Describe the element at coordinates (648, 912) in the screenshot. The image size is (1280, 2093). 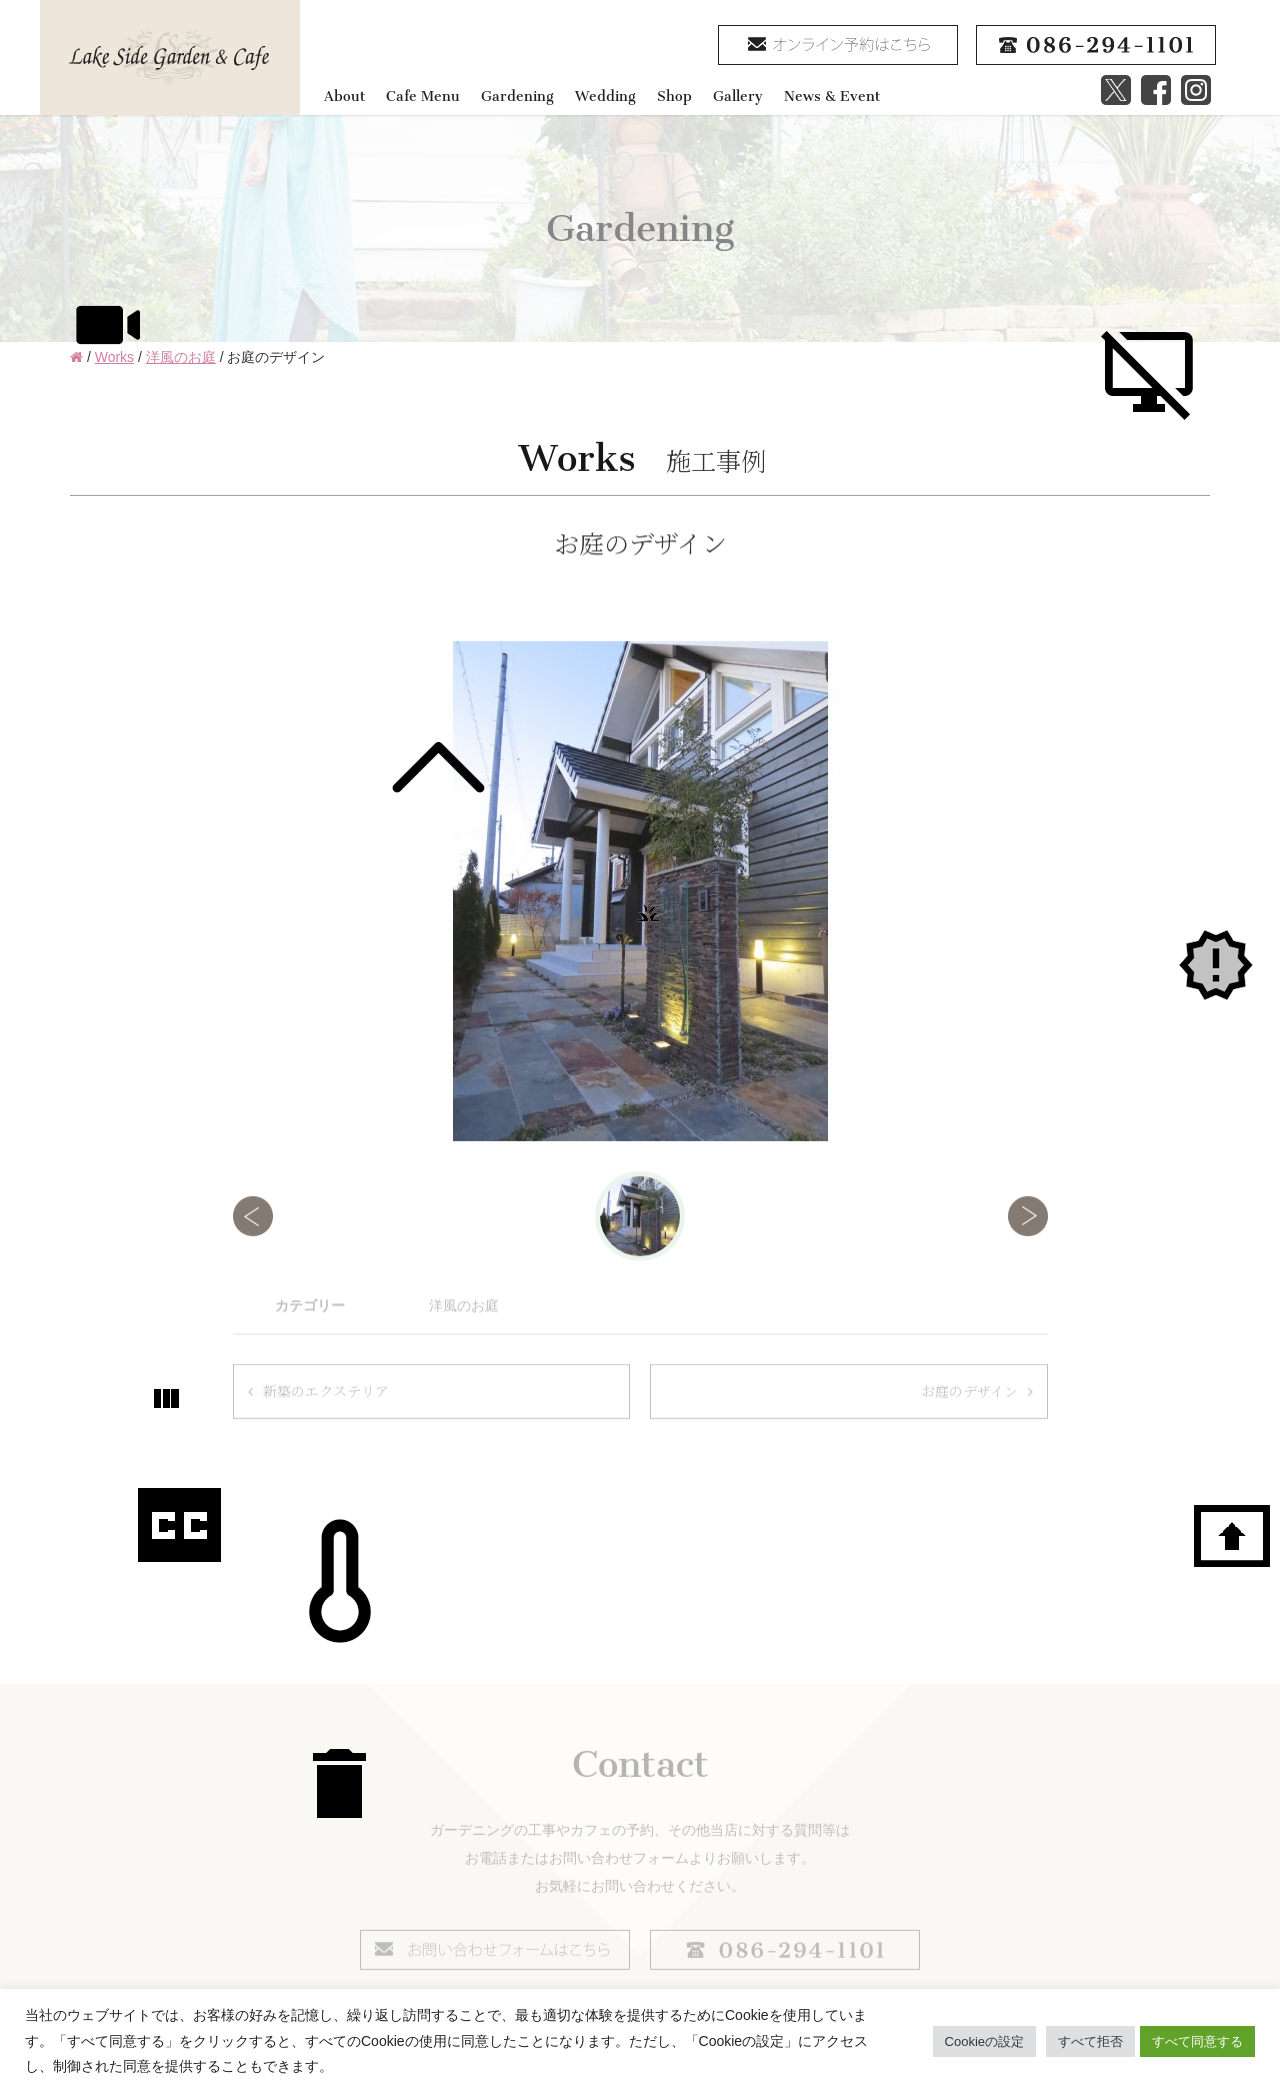
I see `view outdoor or nature-related content` at that location.